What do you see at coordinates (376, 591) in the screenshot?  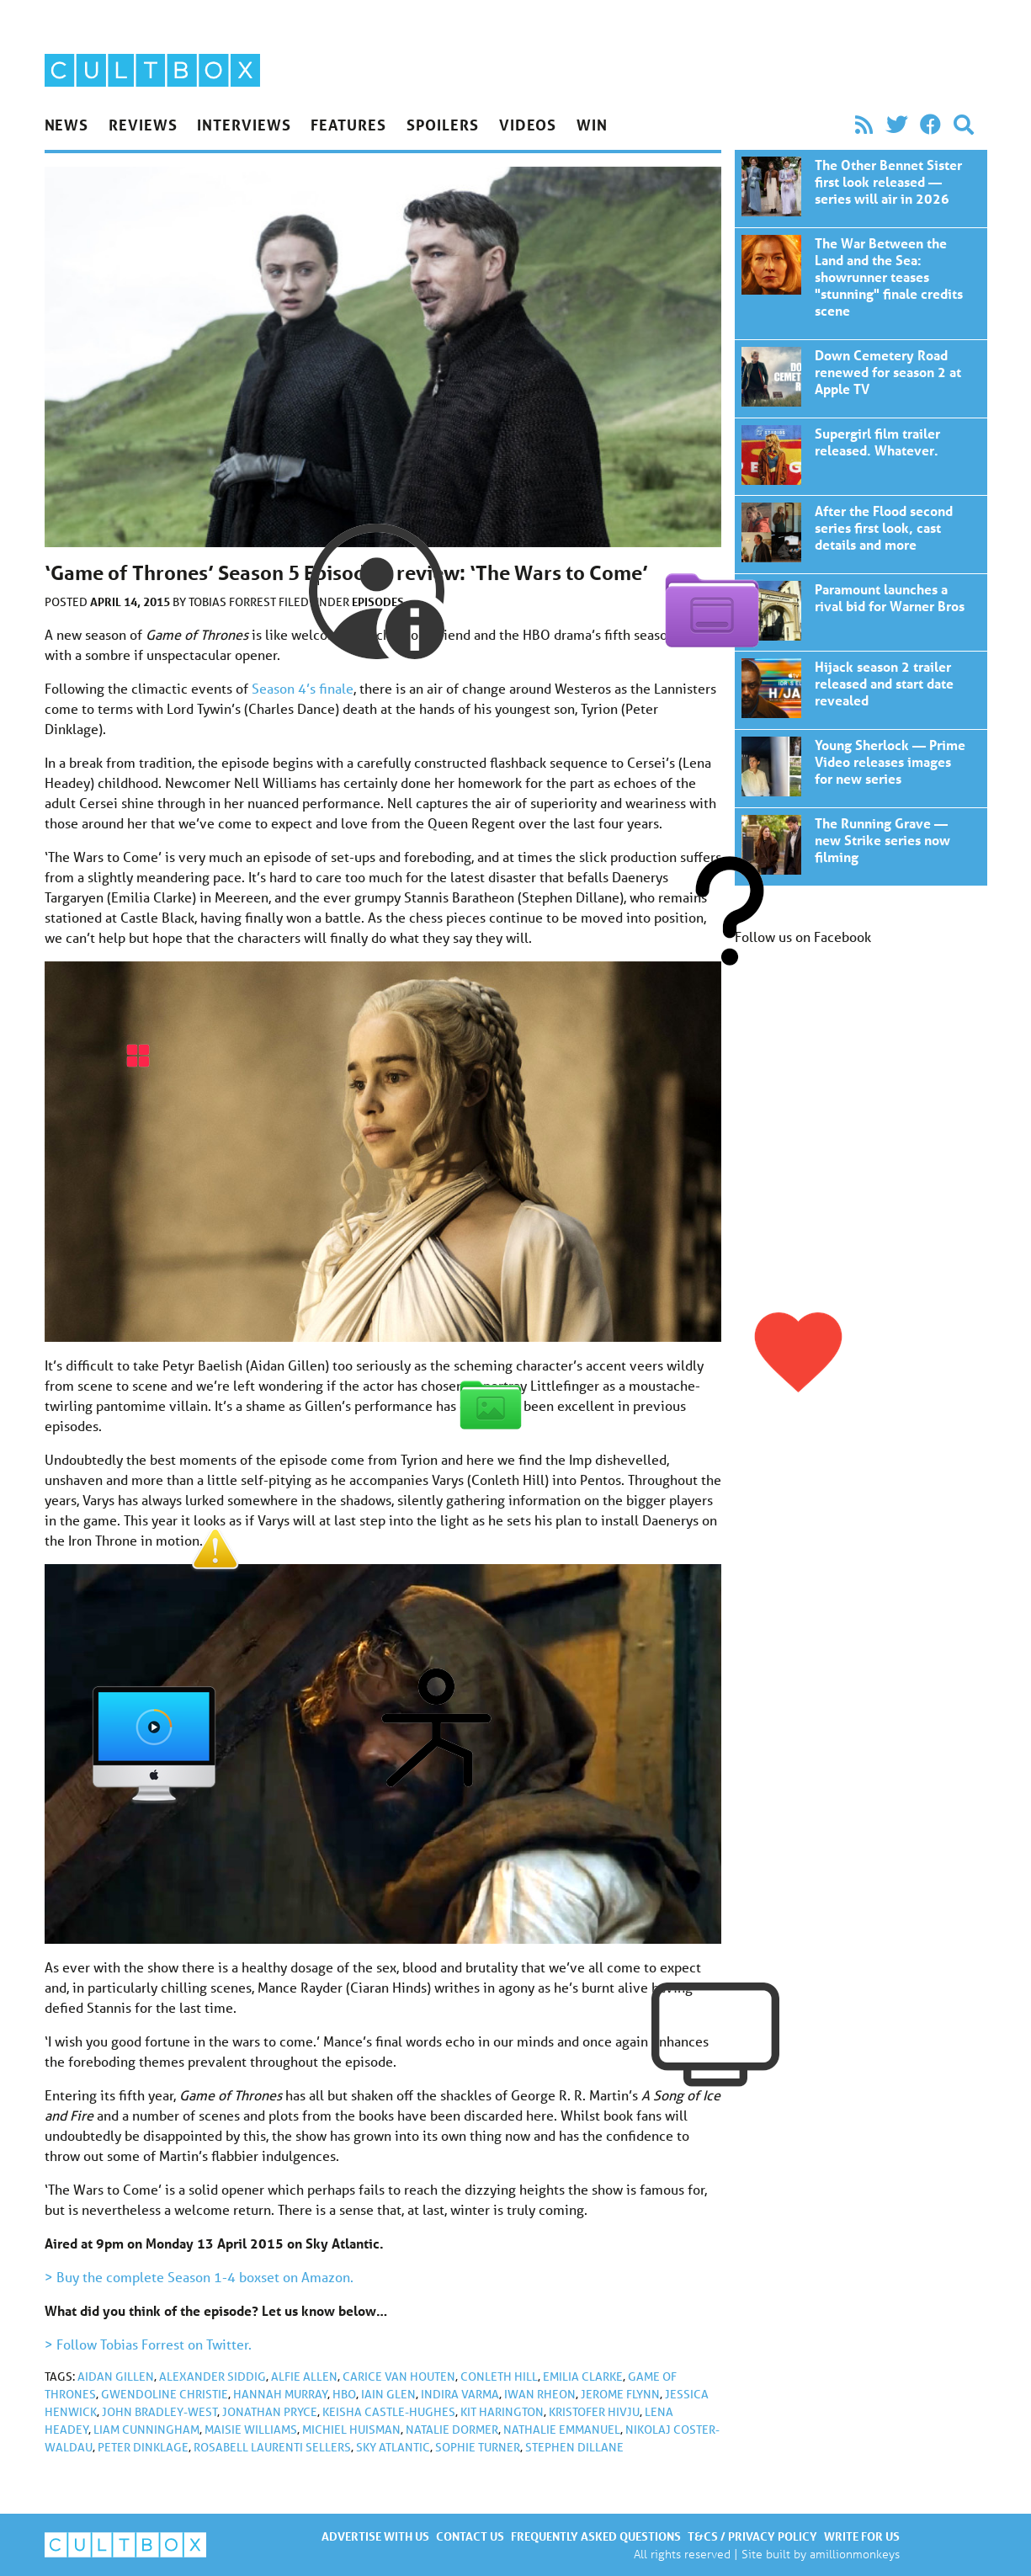 I see `view user profile information` at bounding box center [376, 591].